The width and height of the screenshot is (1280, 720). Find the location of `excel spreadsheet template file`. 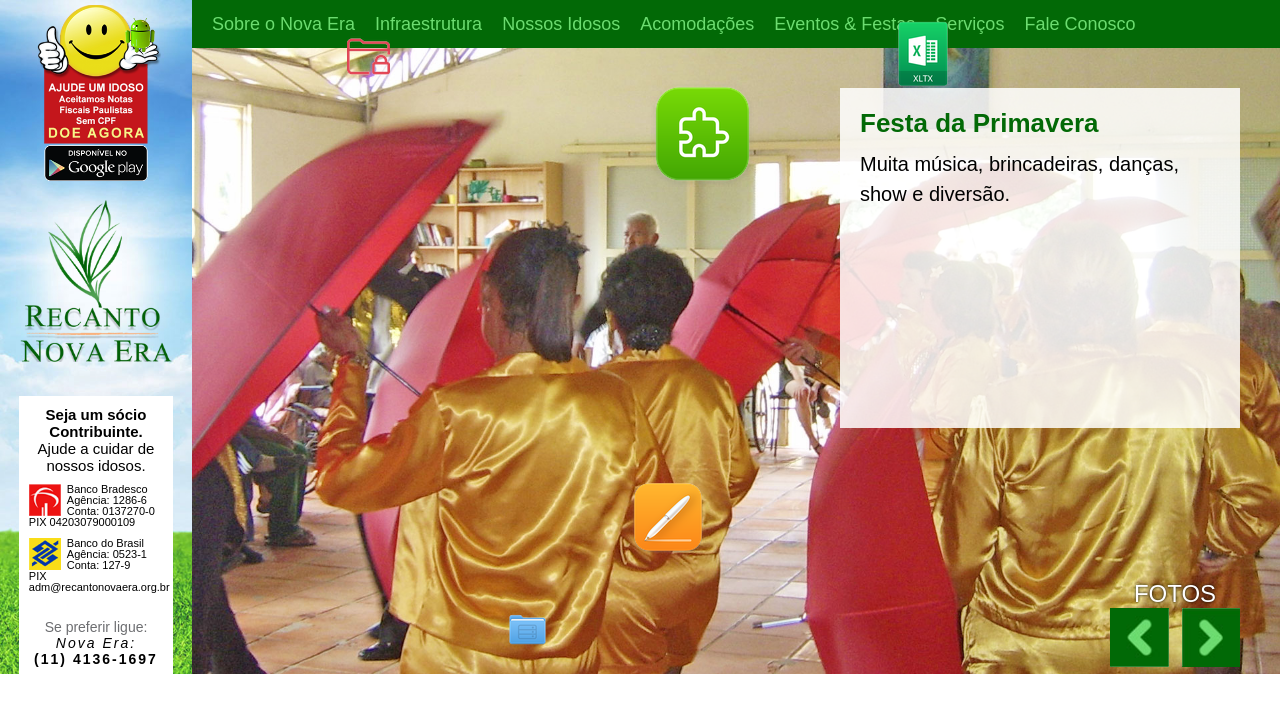

excel spreadsheet template file is located at coordinates (923, 55).